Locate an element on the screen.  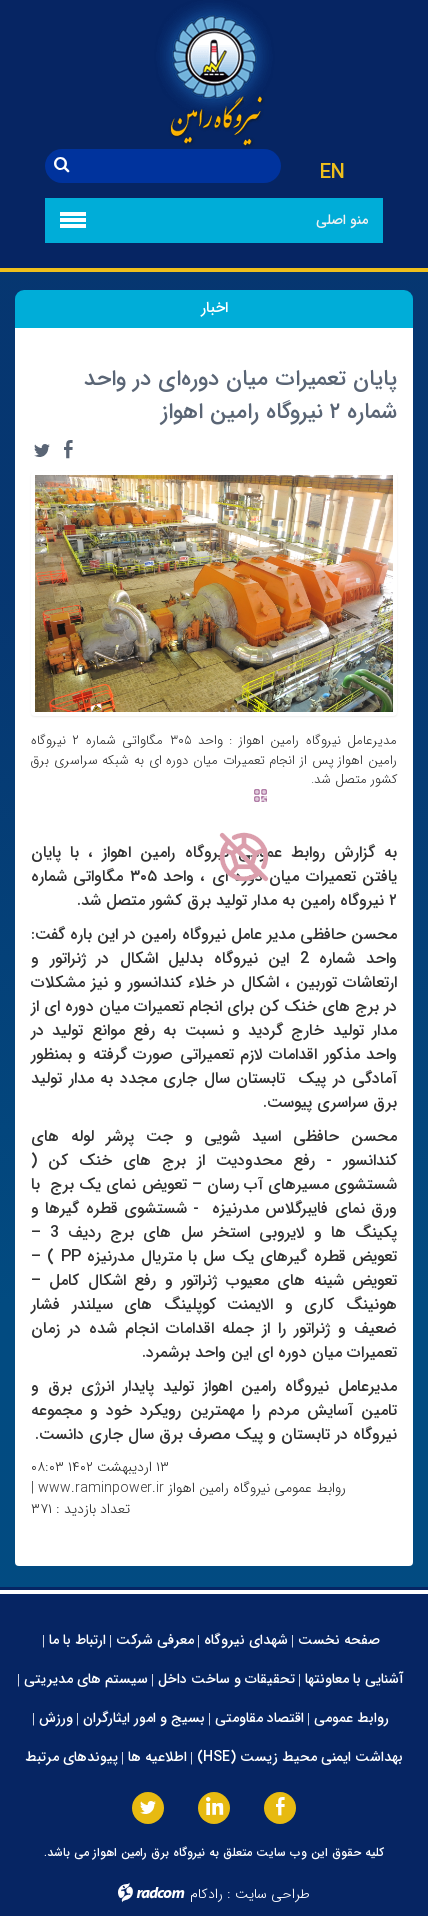
scan or generate a QR code is located at coordinates (260, 795).